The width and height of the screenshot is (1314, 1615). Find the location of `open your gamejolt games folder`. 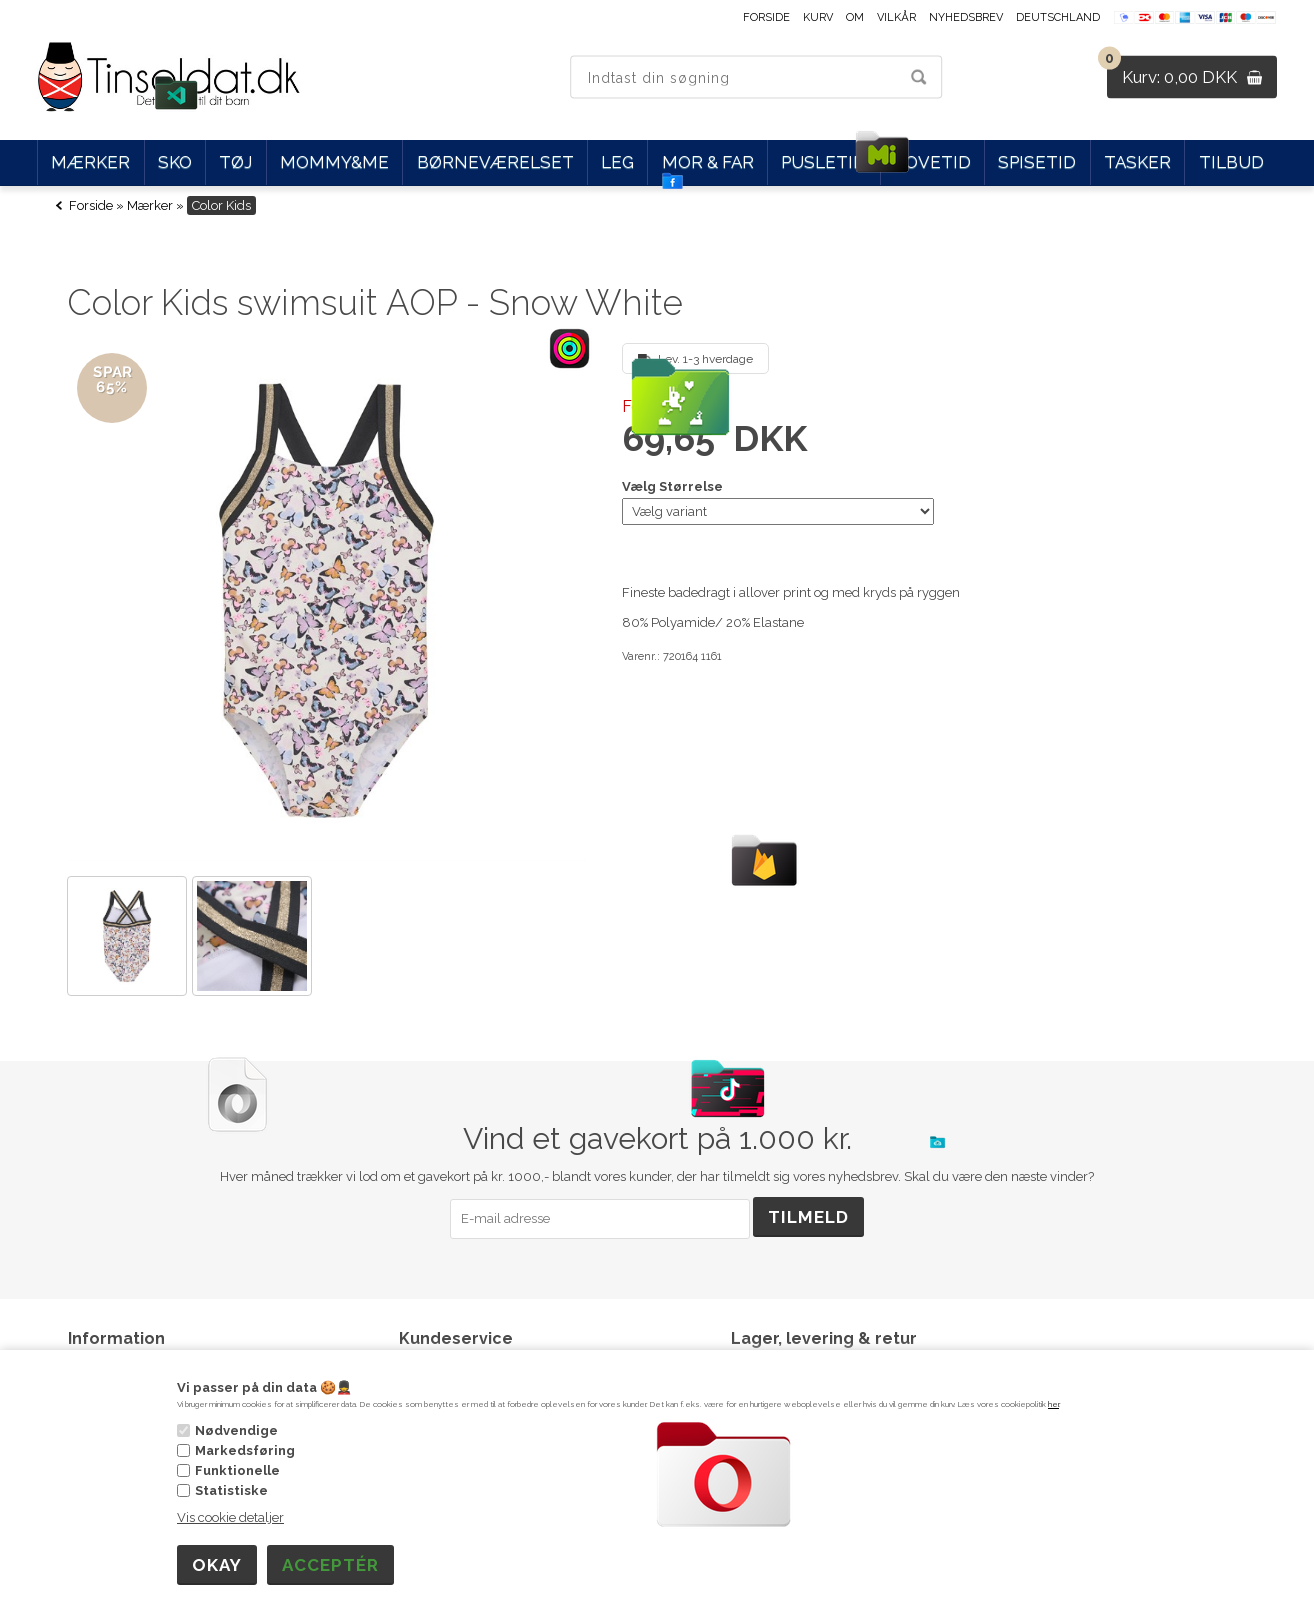

open your gamejolt games folder is located at coordinates (680, 399).